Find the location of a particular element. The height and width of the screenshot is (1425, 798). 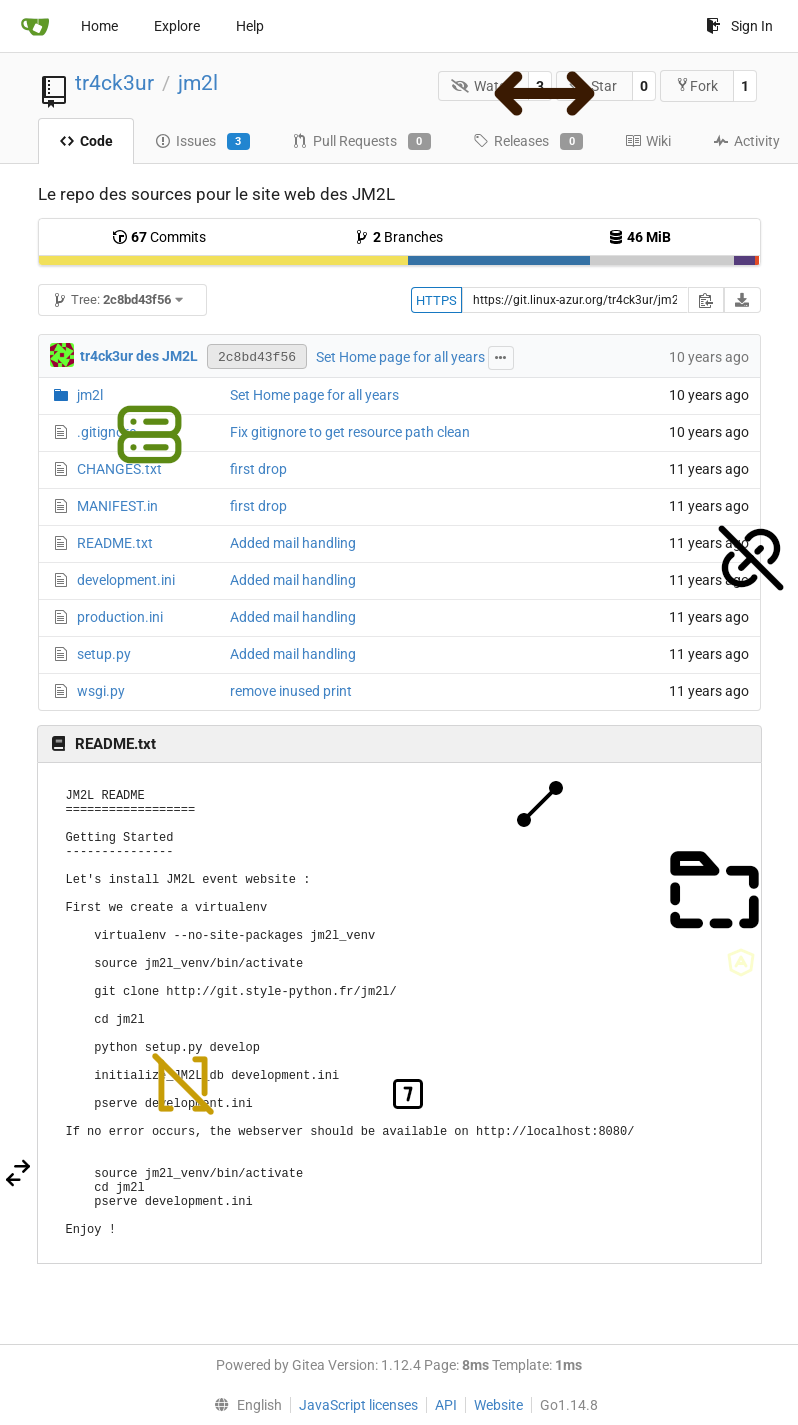

view server status is located at coordinates (149, 434).